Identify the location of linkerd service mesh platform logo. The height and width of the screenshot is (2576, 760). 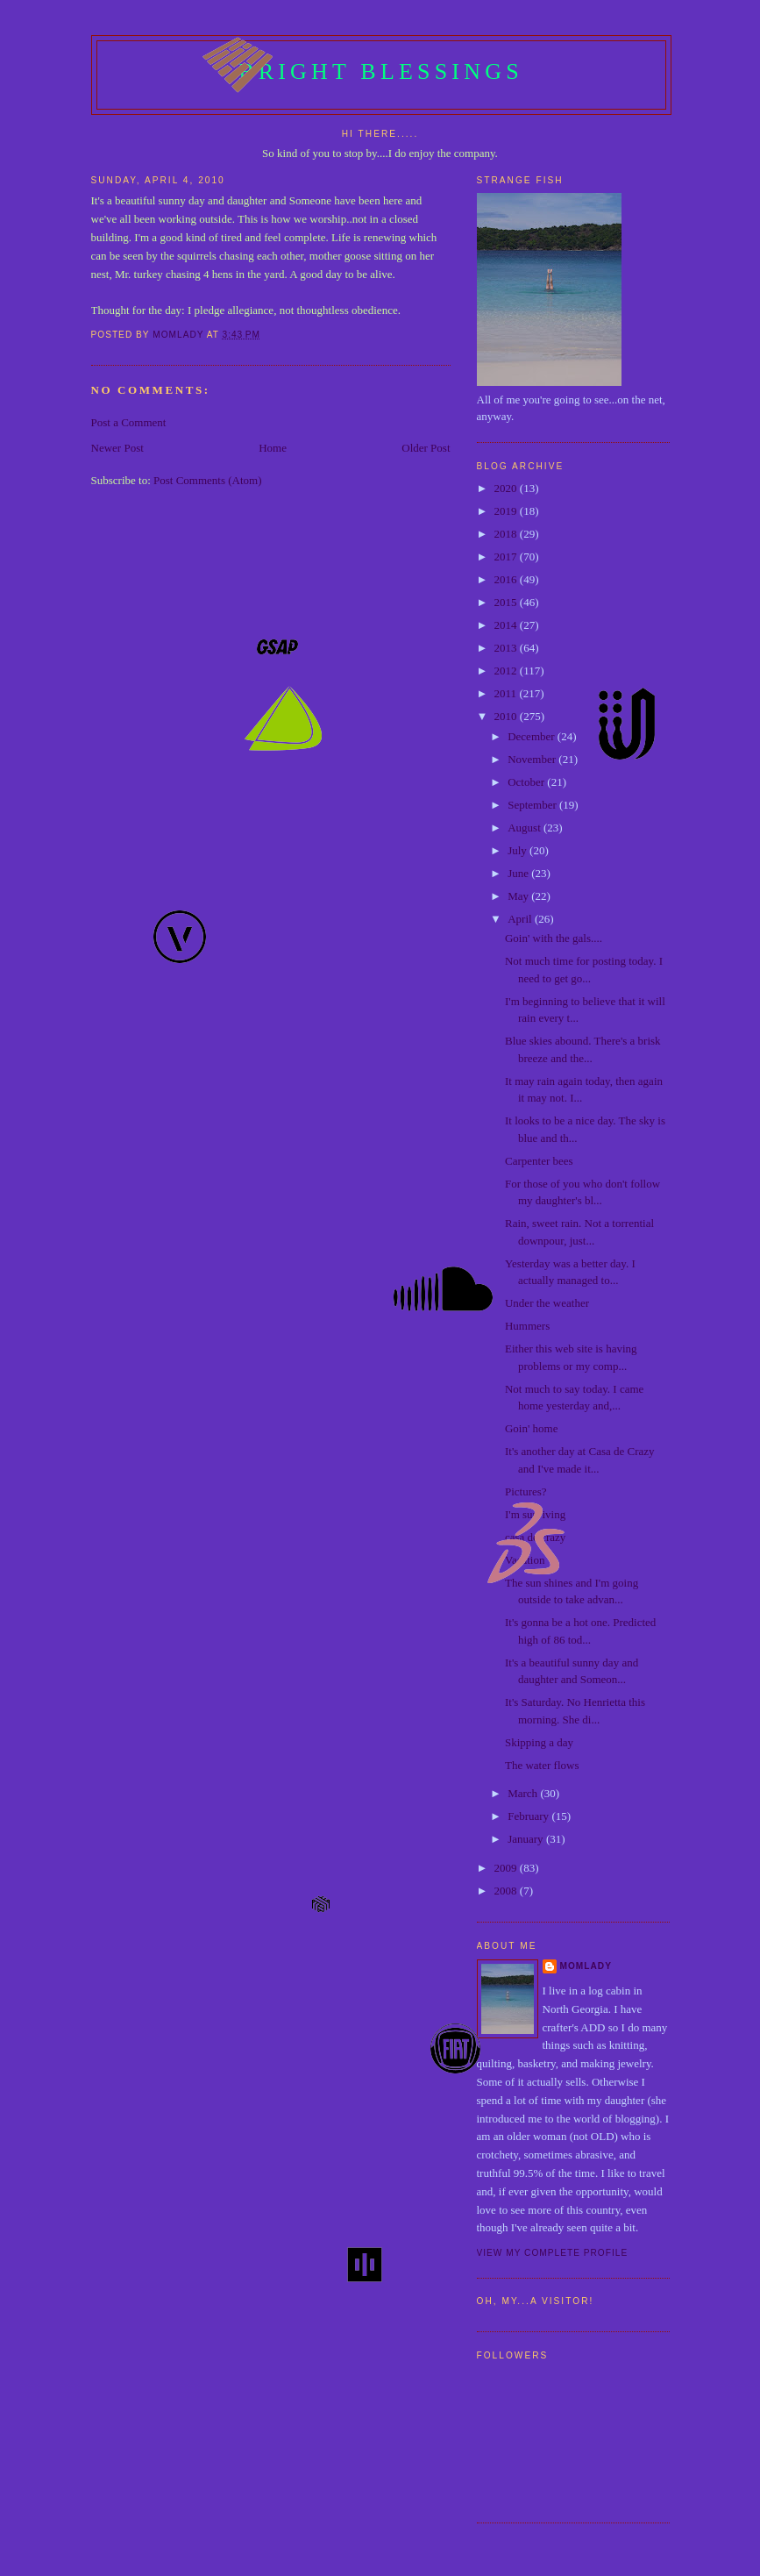
(321, 1904).